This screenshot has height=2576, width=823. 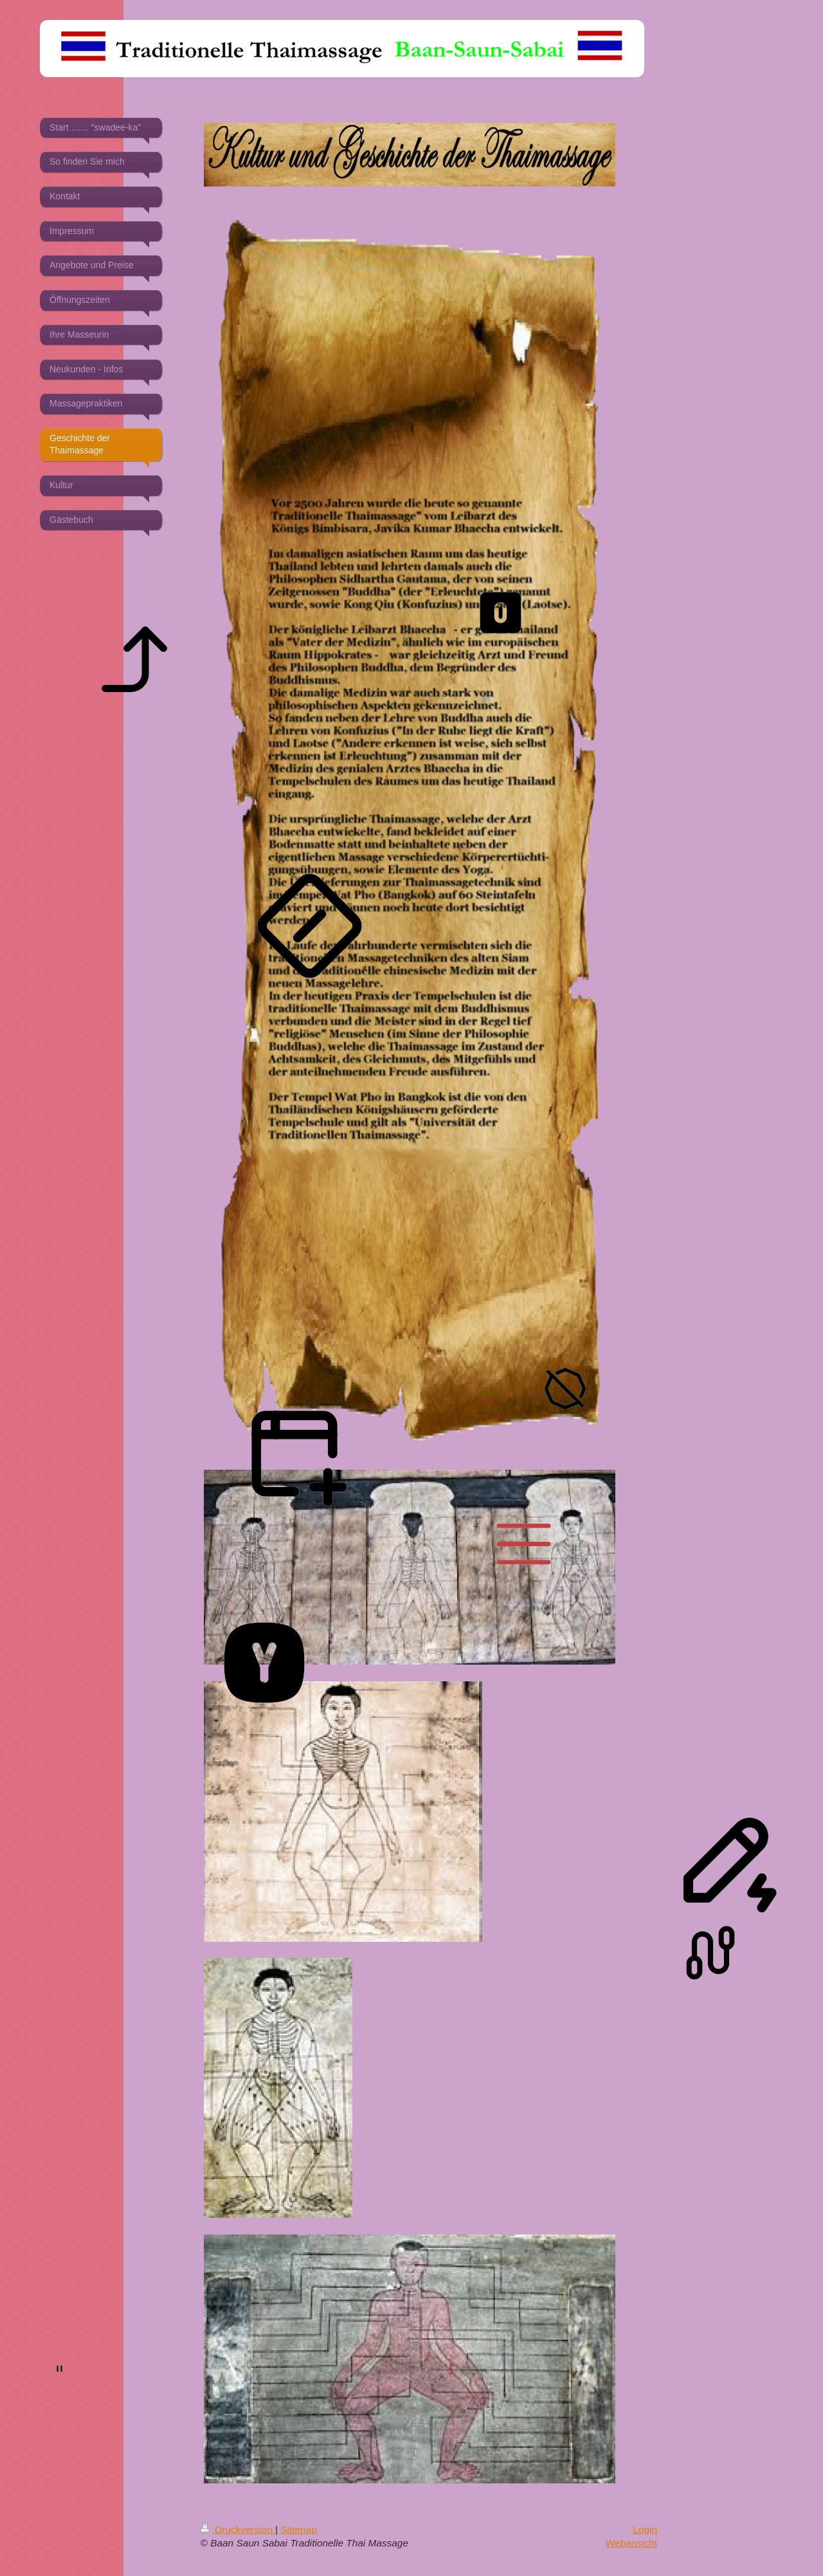 I want to click on pause media playback, so click(x=59, y=2368).